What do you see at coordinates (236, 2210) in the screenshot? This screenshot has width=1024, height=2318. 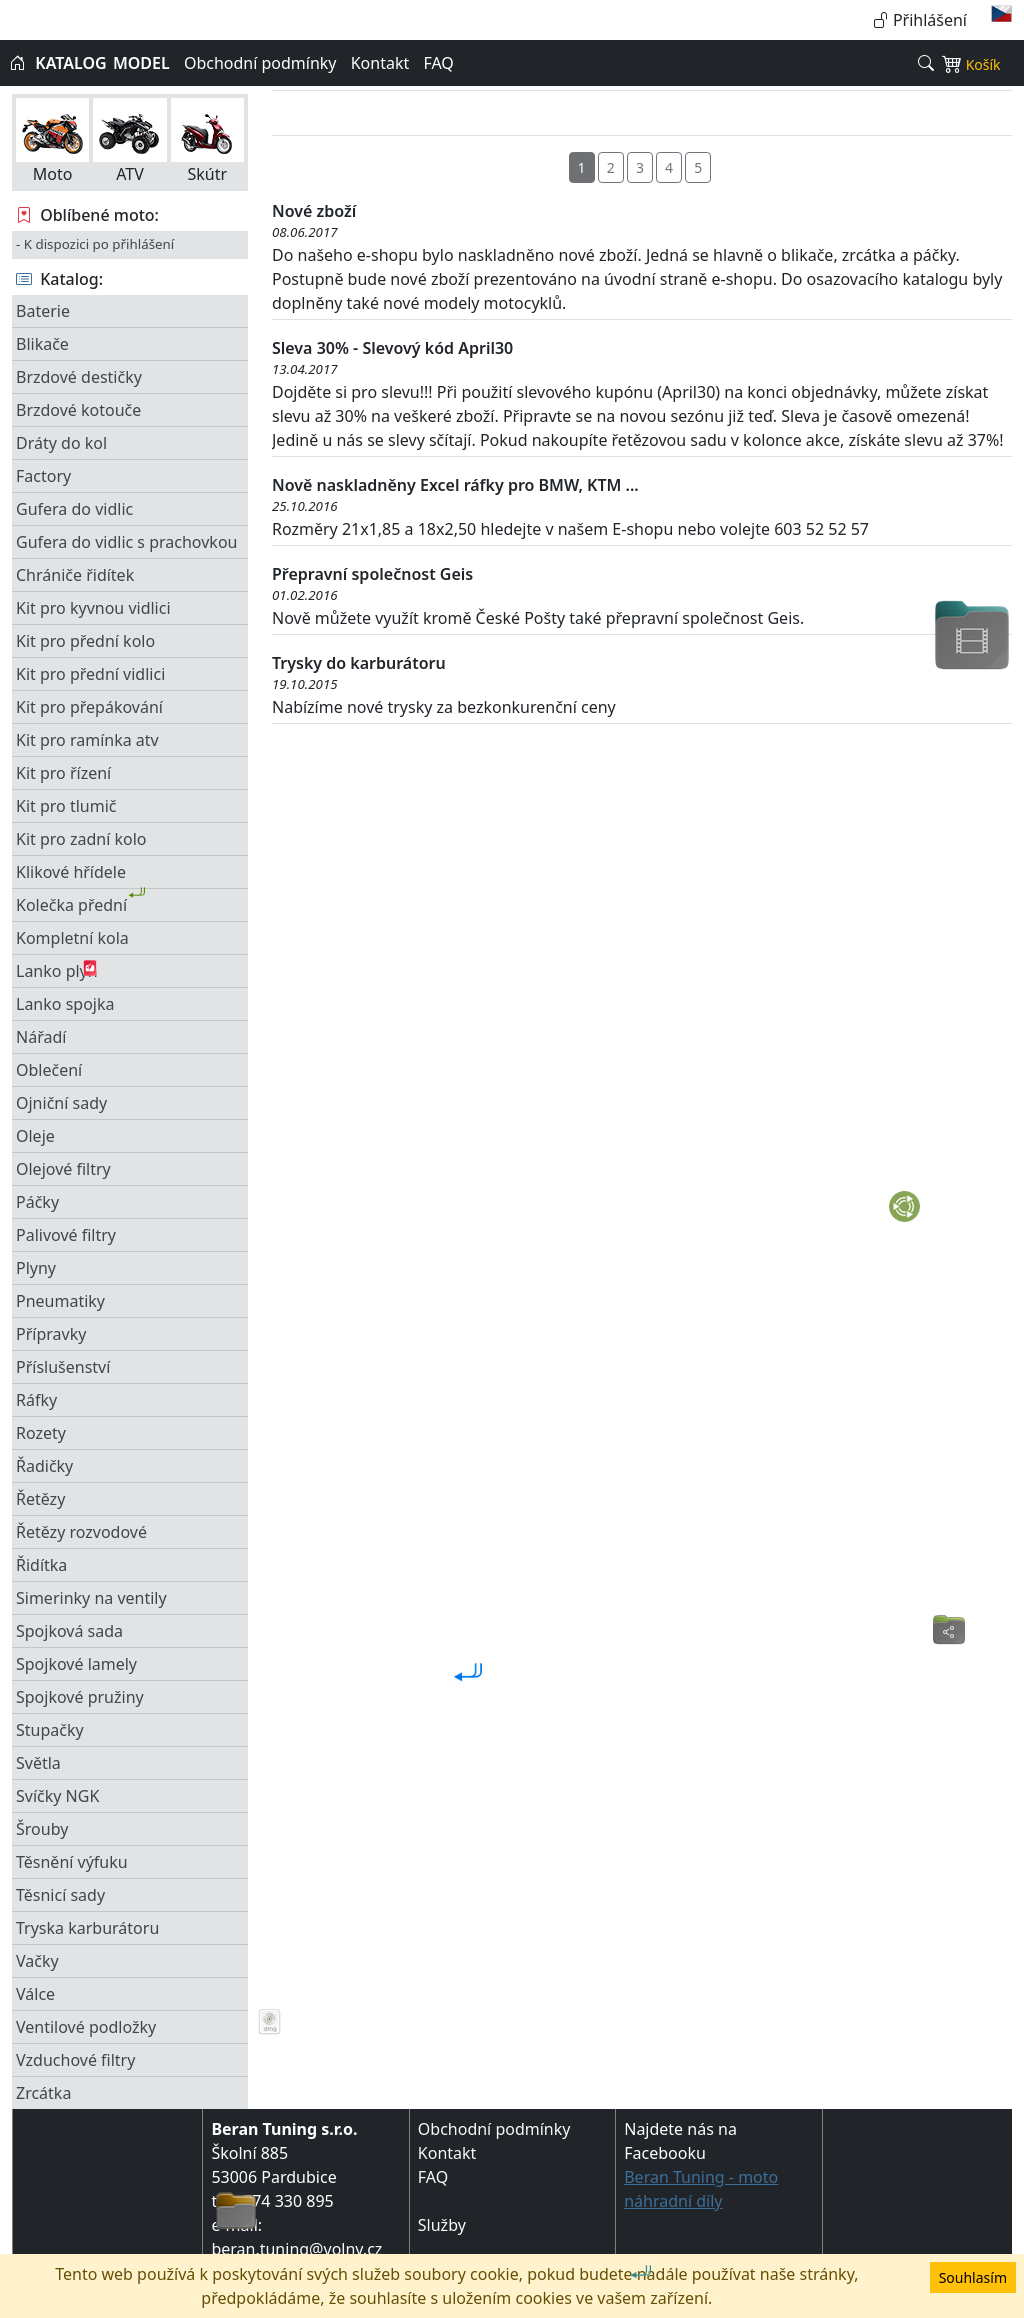 I see `drop files here to move them into this folder` at bounding box center [236, 2210].